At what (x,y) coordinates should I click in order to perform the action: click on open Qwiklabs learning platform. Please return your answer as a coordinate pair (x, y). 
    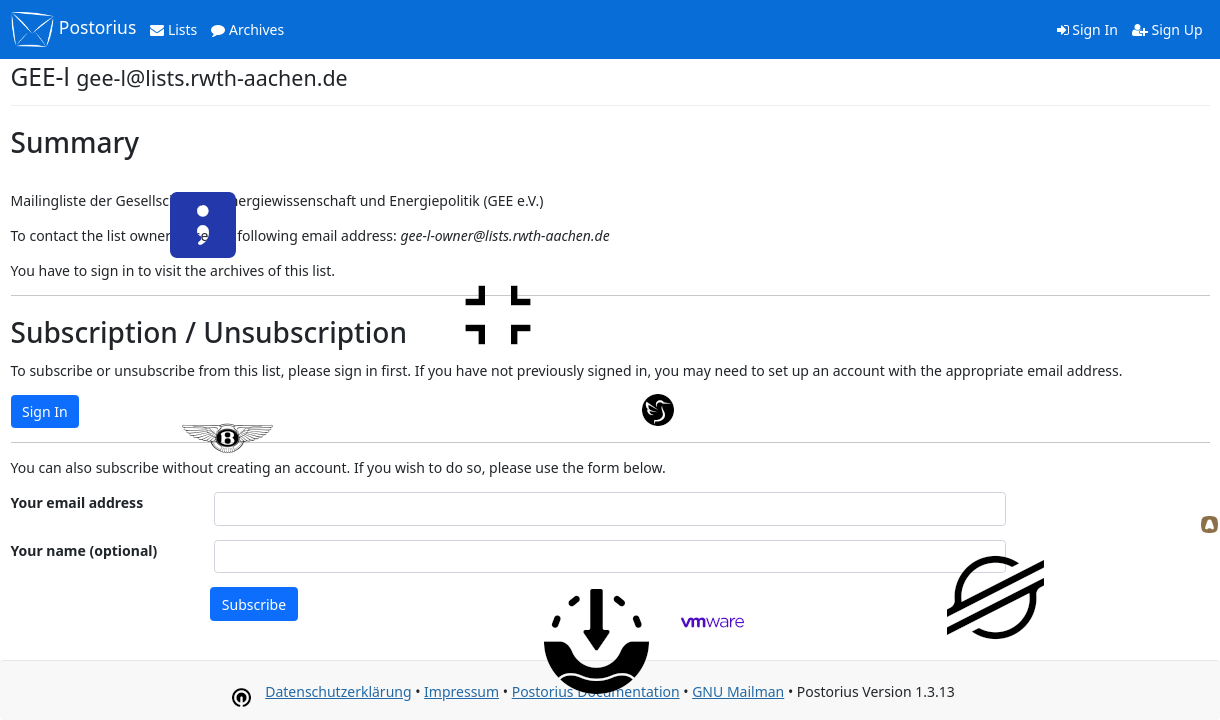
    Looking at the image, I should click on (241, 697).